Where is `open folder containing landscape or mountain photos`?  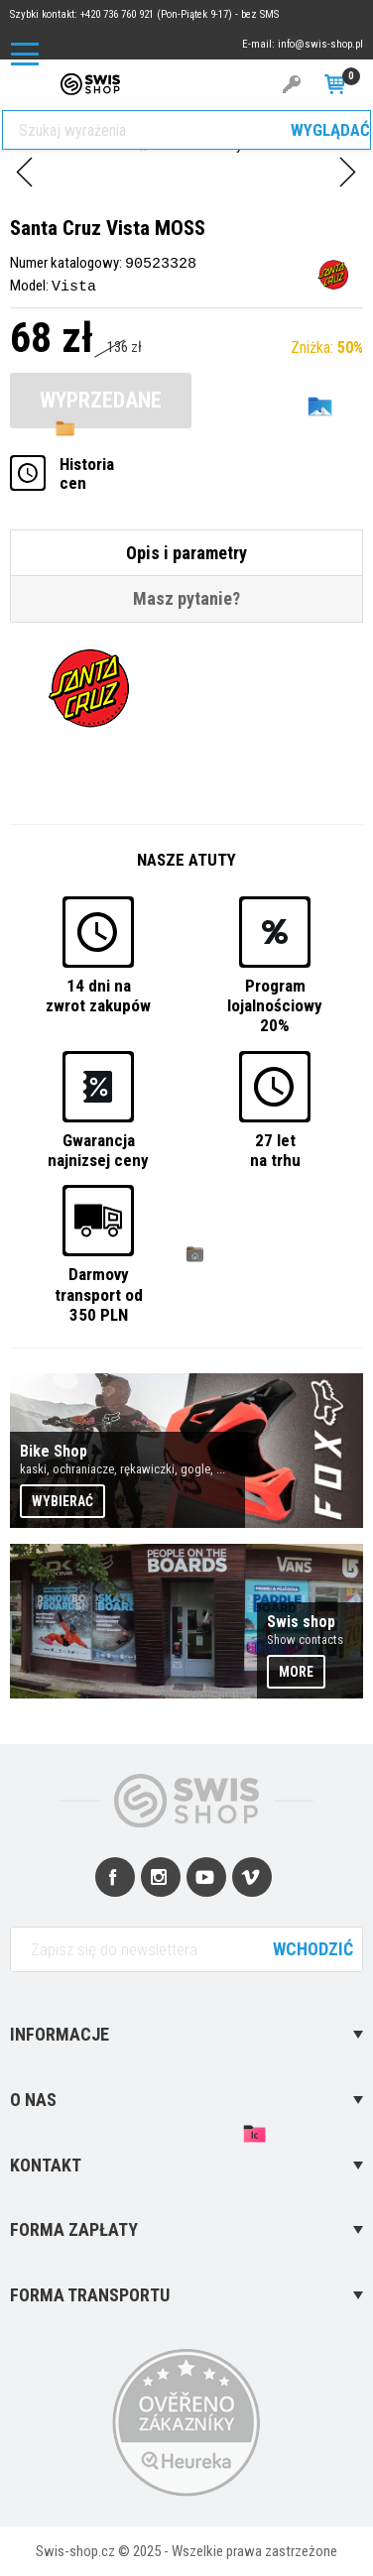
open folder containing landscape or mountain photos is located at coordinates (319, 407).